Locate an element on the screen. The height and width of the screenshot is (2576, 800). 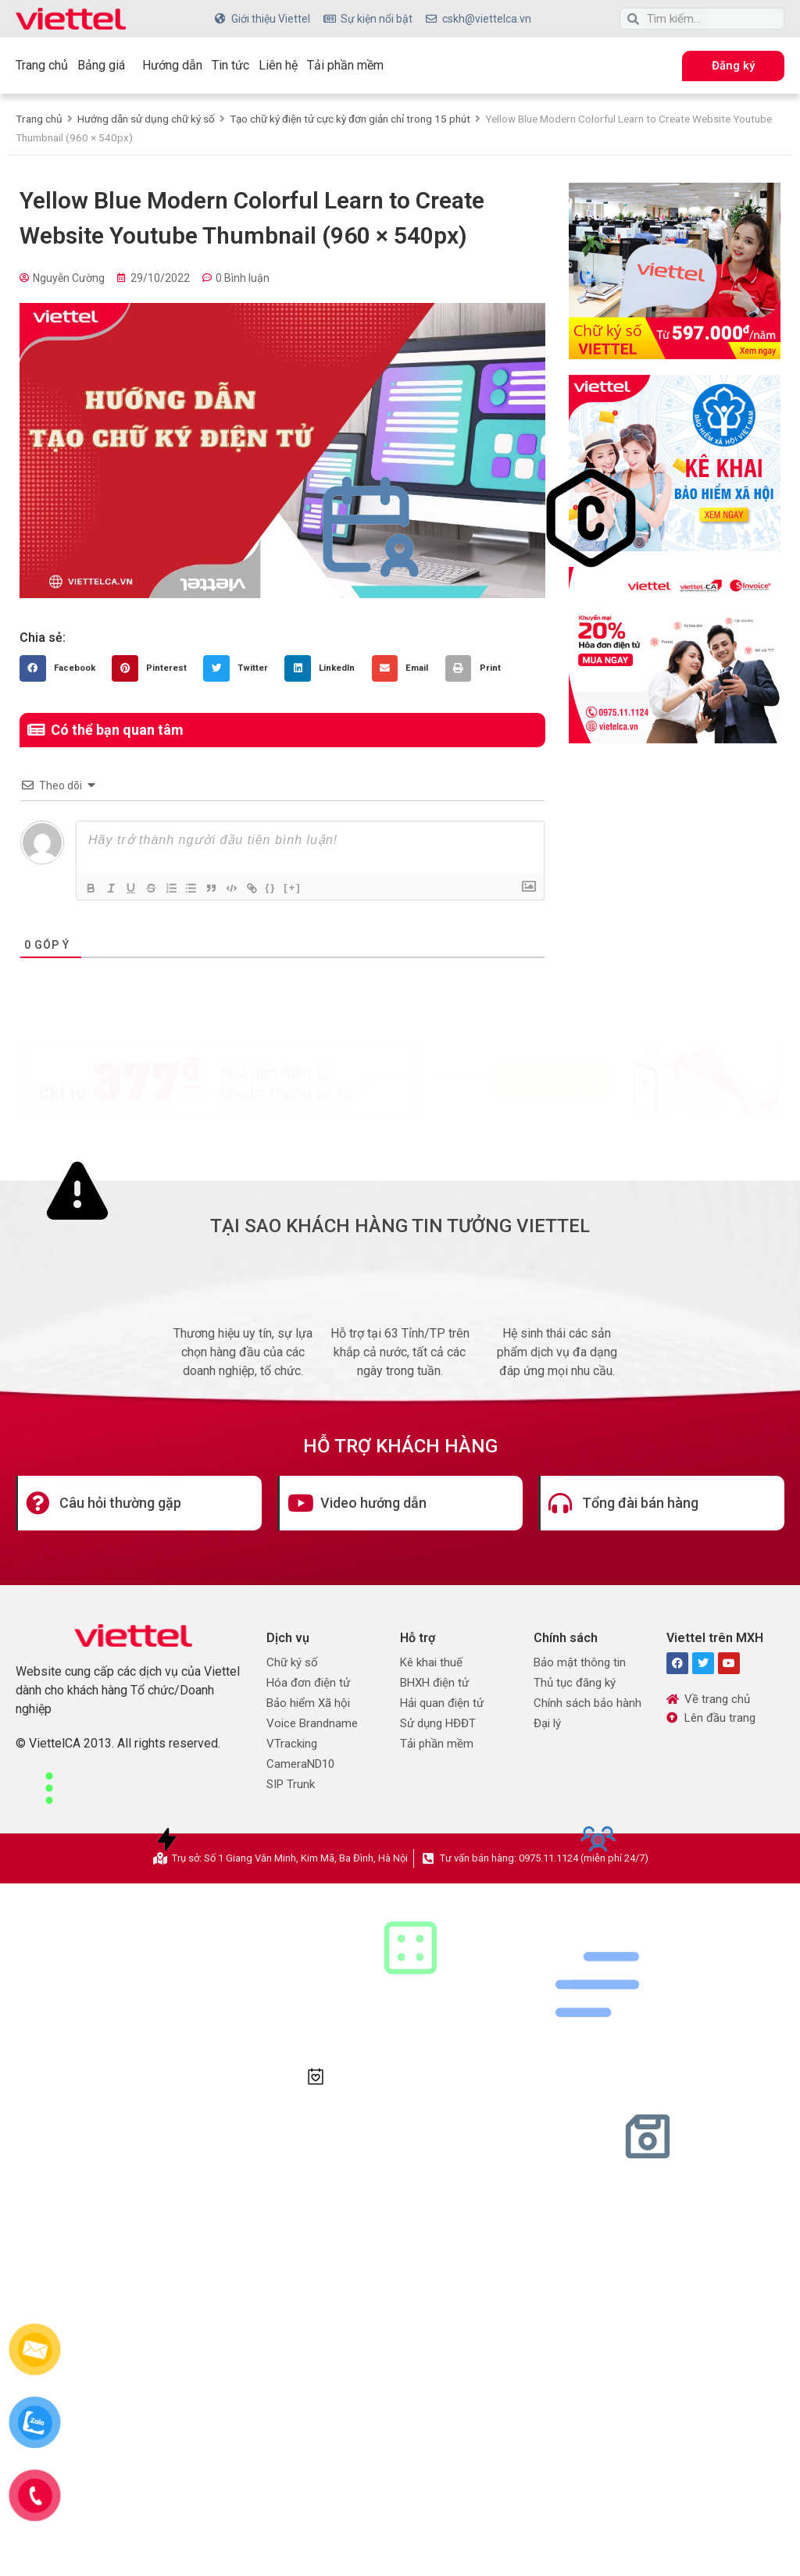
open navigation menu is located at coordinates (597, 1984).